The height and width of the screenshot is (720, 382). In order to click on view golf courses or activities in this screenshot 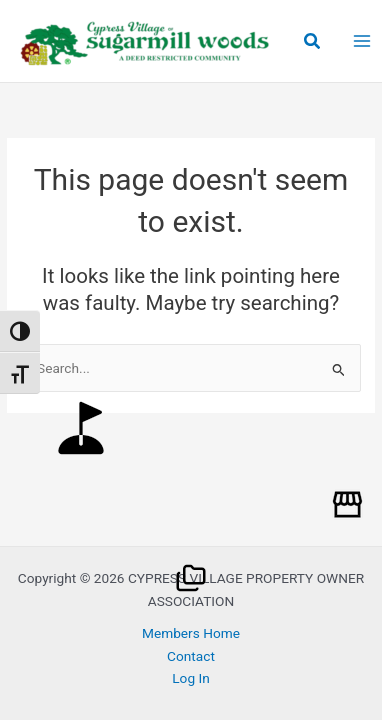, I will do `click(81, 428)`.